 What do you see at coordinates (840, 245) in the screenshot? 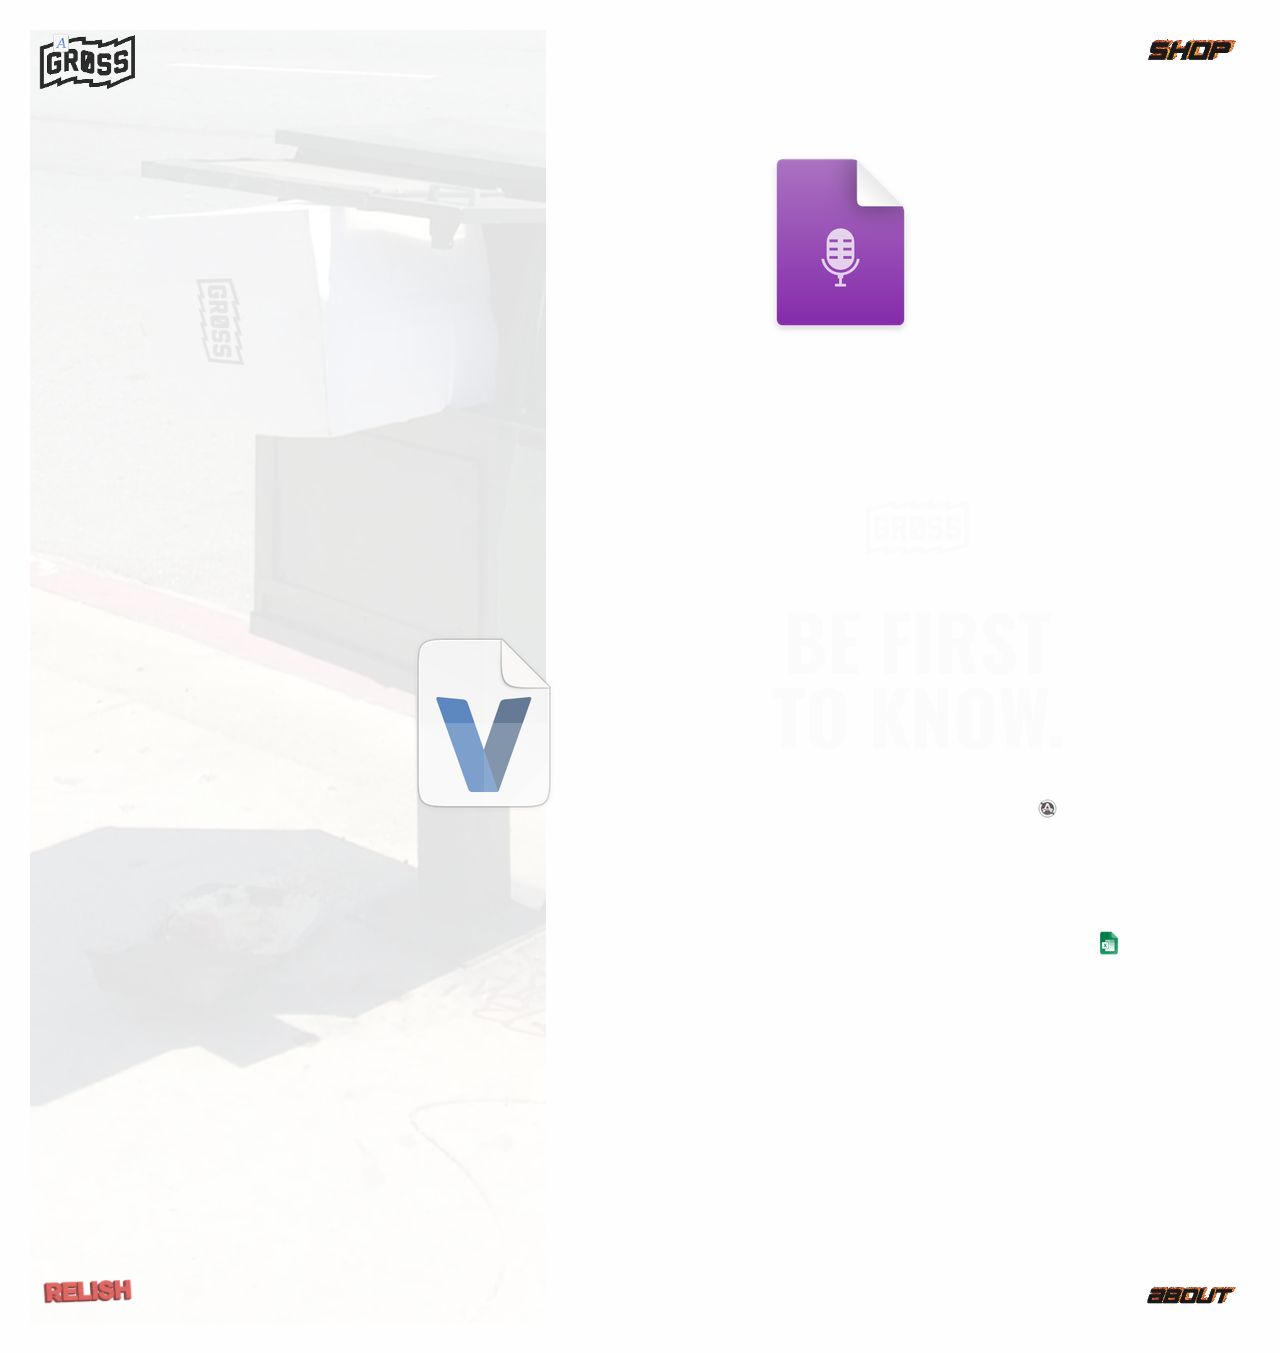
I see `a podcast audio file` at bounding box center [840, 245].